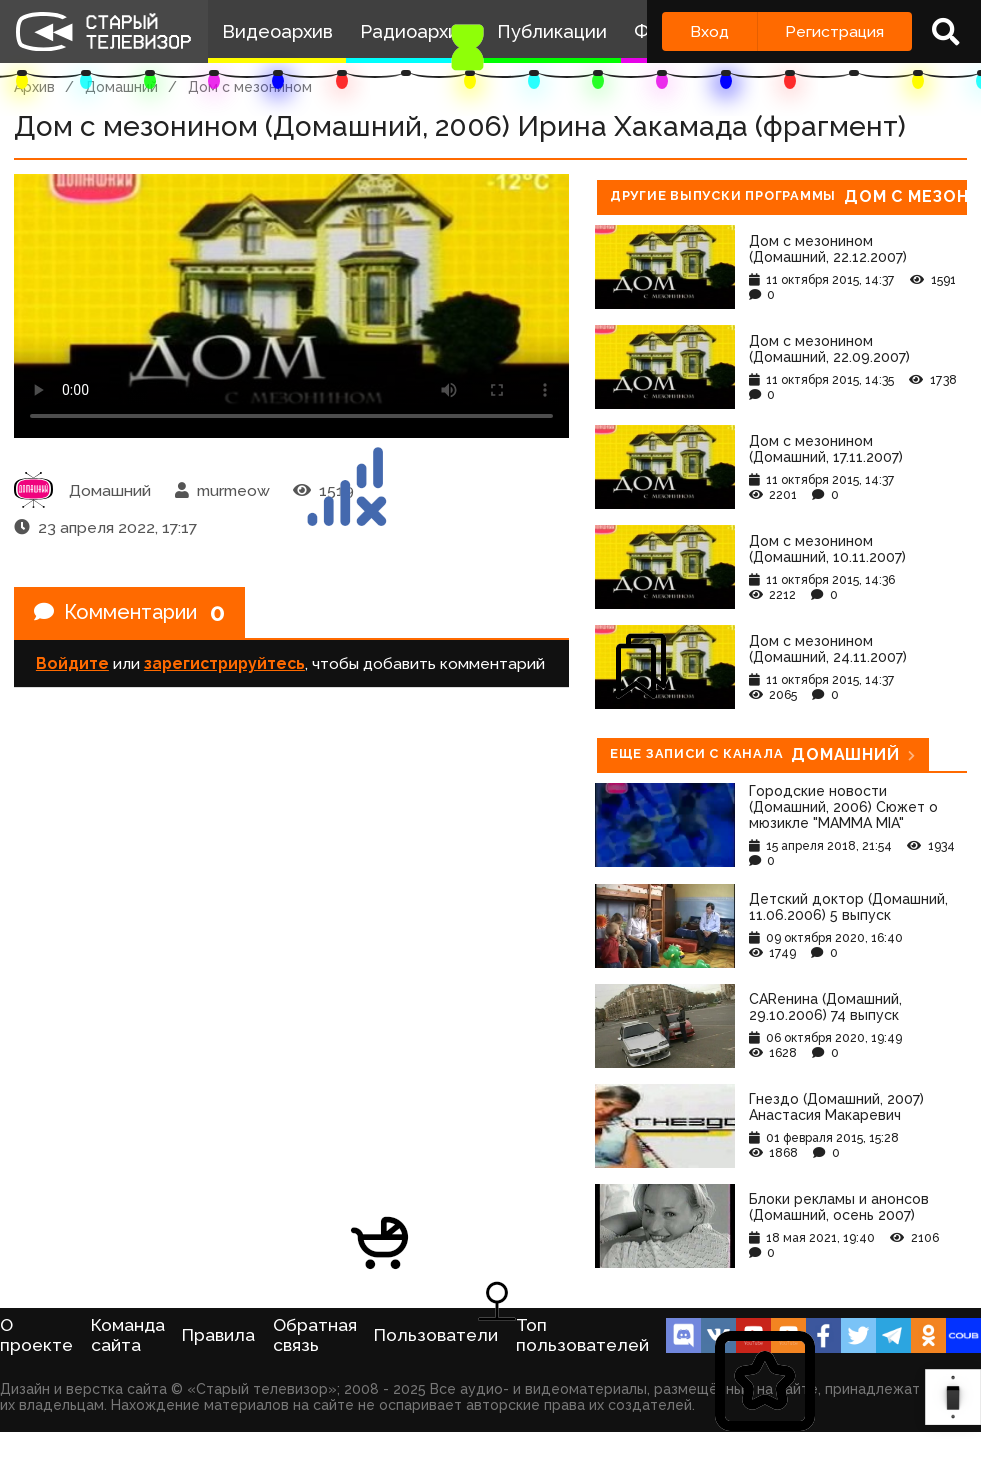  I want to click on indicates loading or processing in progress, so click(467, 47).